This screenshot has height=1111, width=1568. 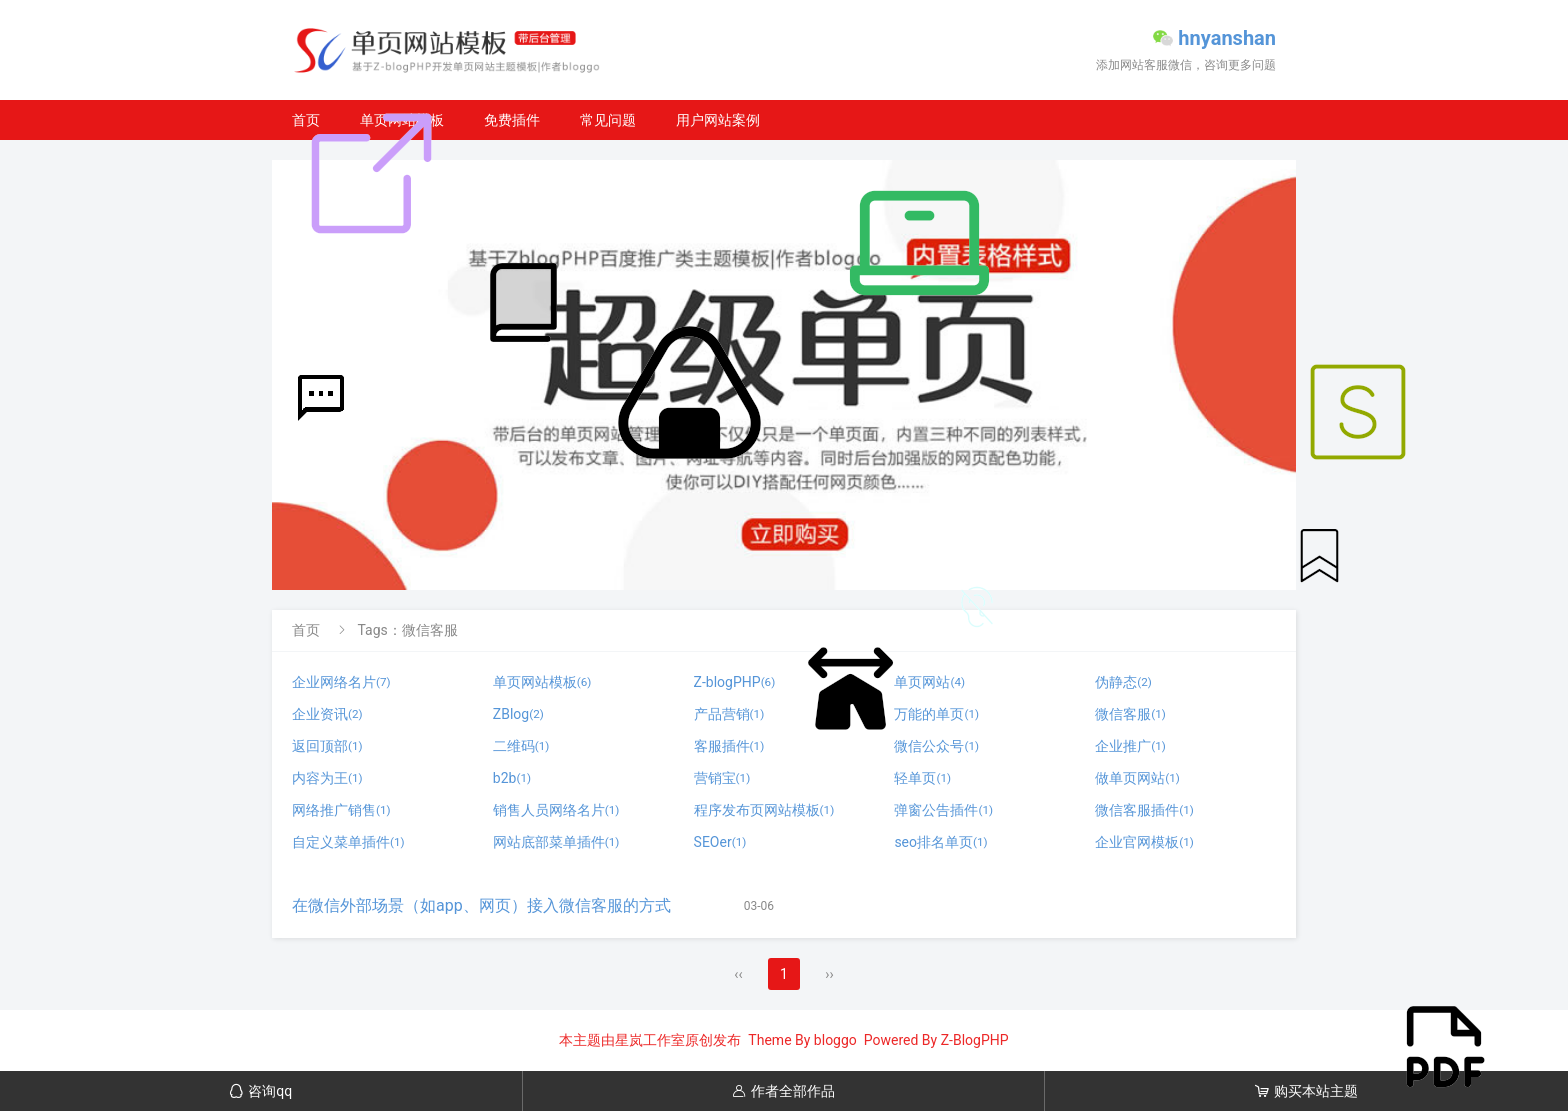 I want to click on open a book or reading view, so click(x=523, y=302).